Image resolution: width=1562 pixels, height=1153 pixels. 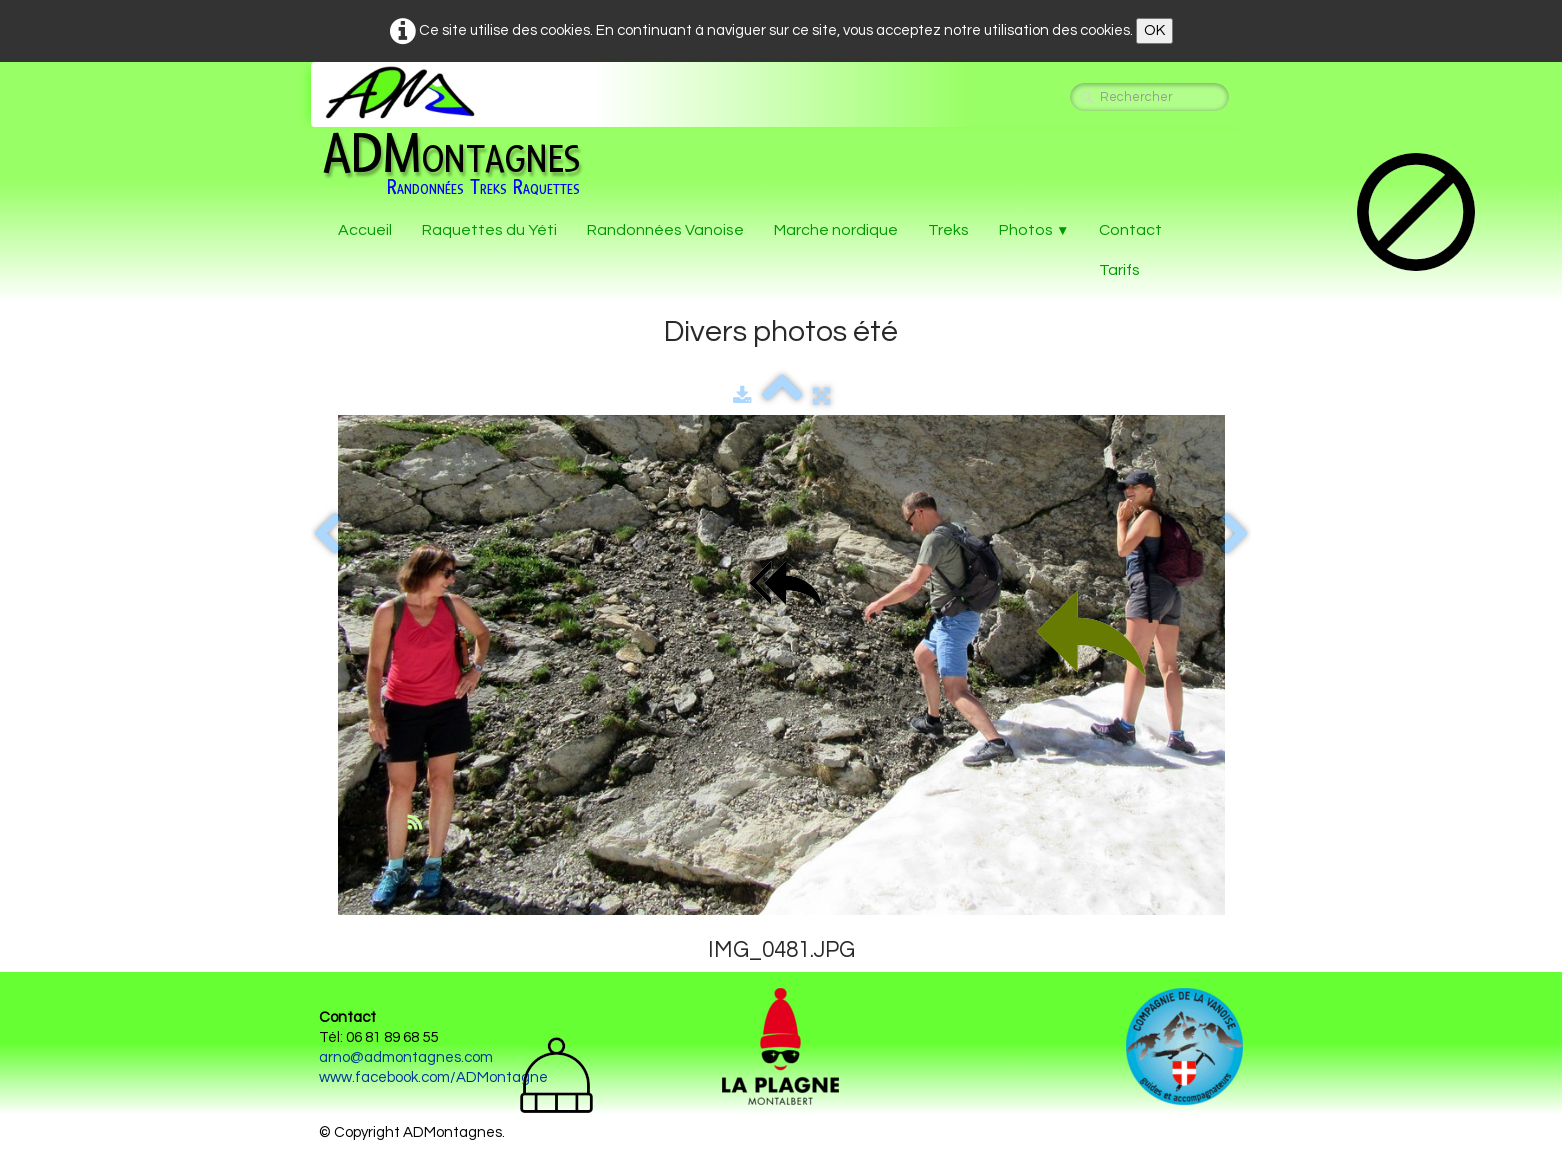 What do you see at coordinates (1416, 212) in the screenshot?
I see `block or ban a user` at bounding box center [1416, 212].